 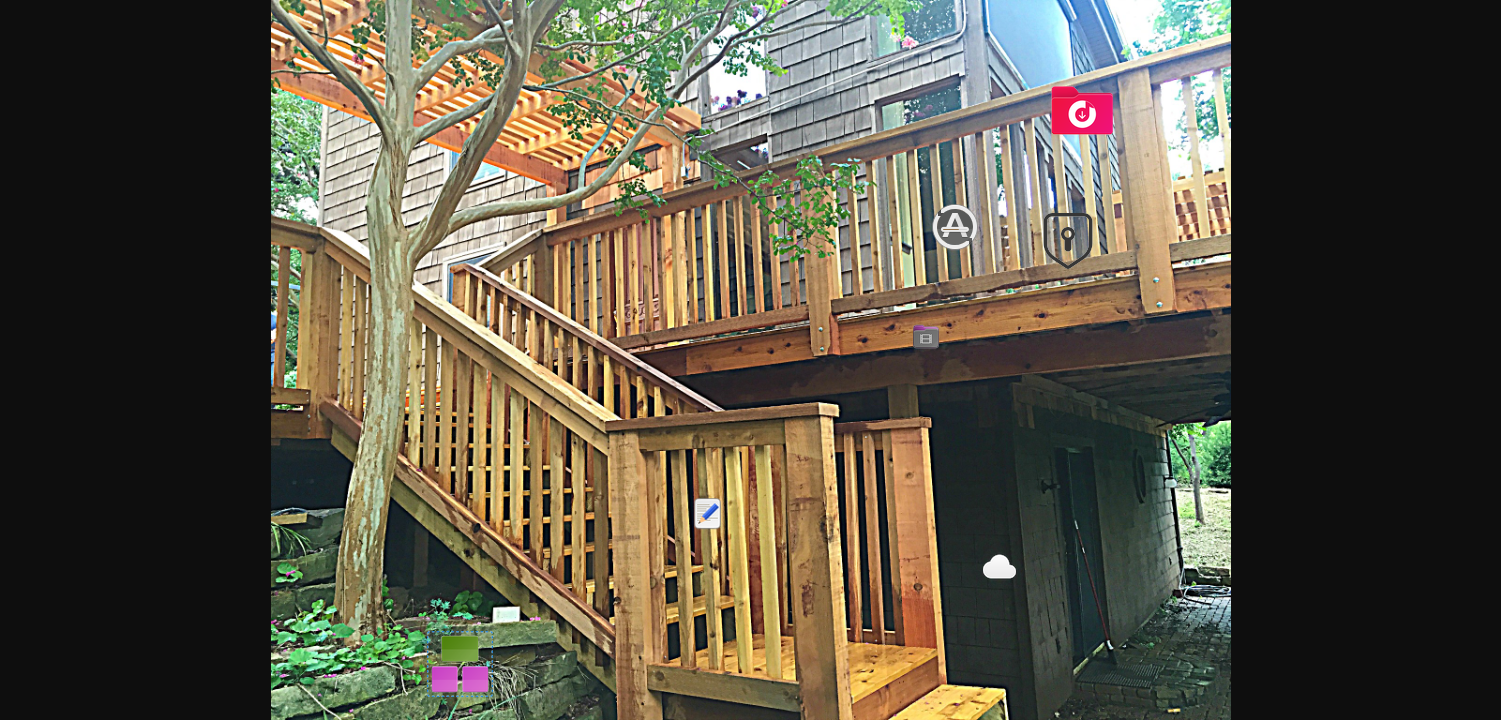 I want to click on open your videos folder, so click(x=926, y=336).